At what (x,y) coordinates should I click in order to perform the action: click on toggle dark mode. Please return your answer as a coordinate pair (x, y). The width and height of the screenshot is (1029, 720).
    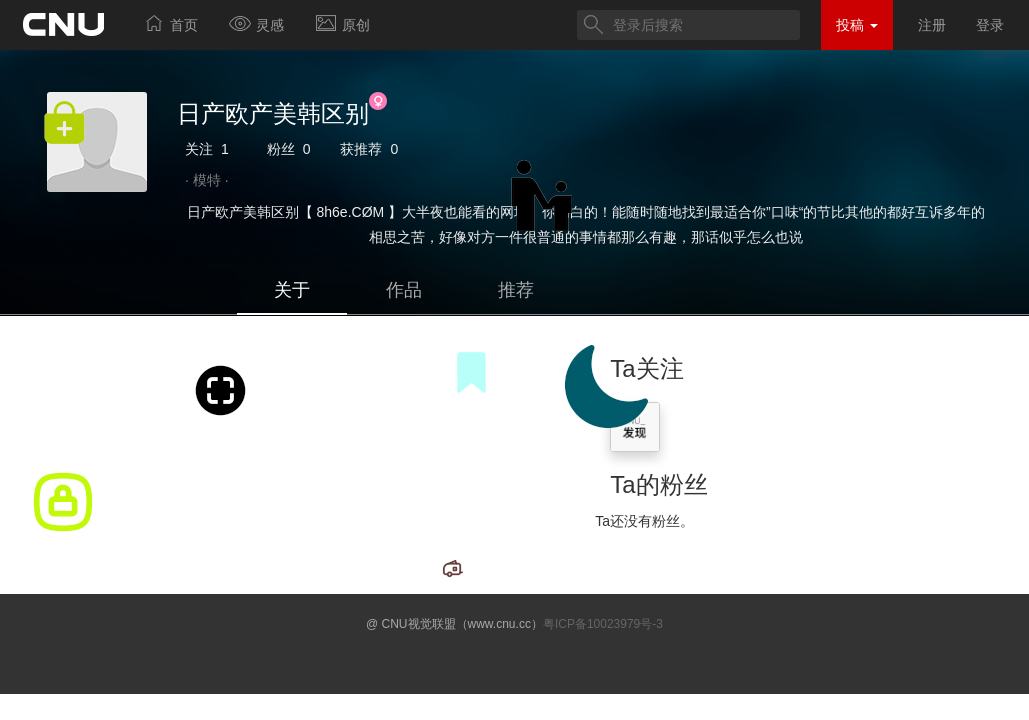
    Looking at the image, I should click on (606, 386).